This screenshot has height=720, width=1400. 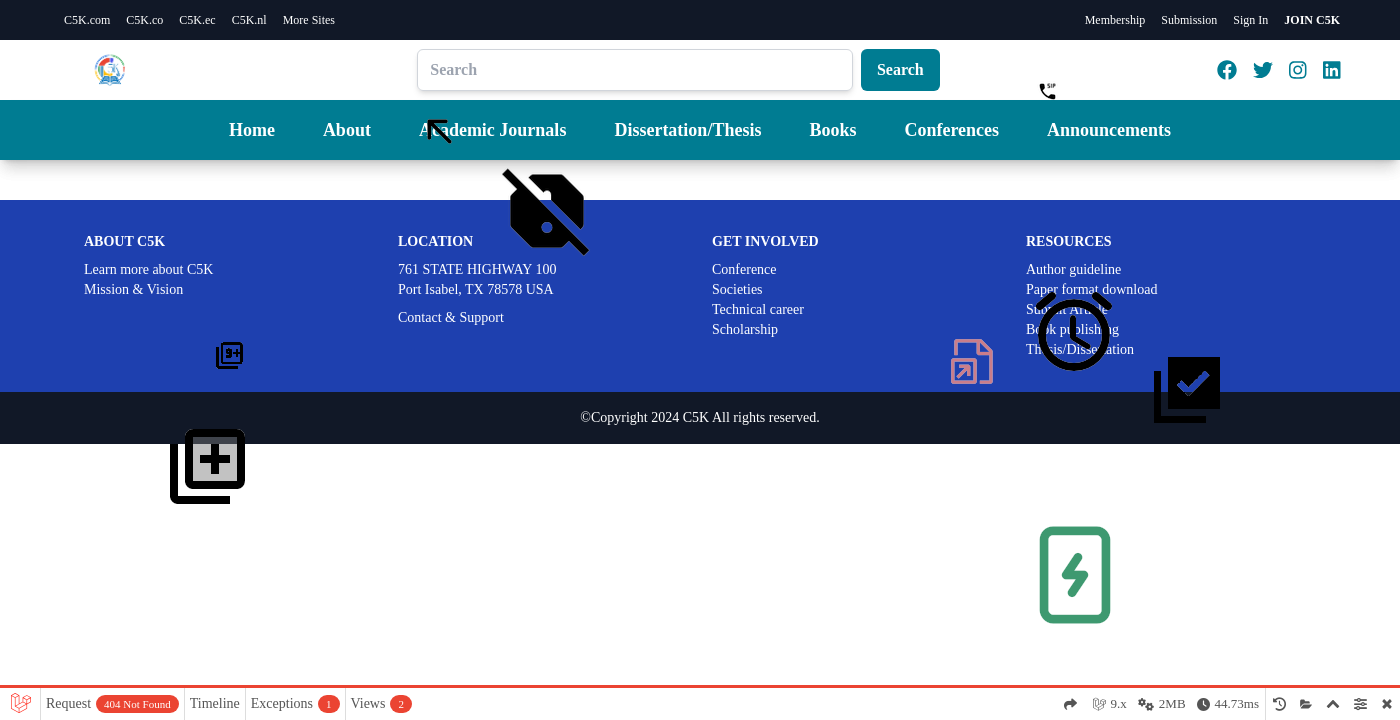 I want to click on navigate back or return to previous screen, so click(x=439, y=131).